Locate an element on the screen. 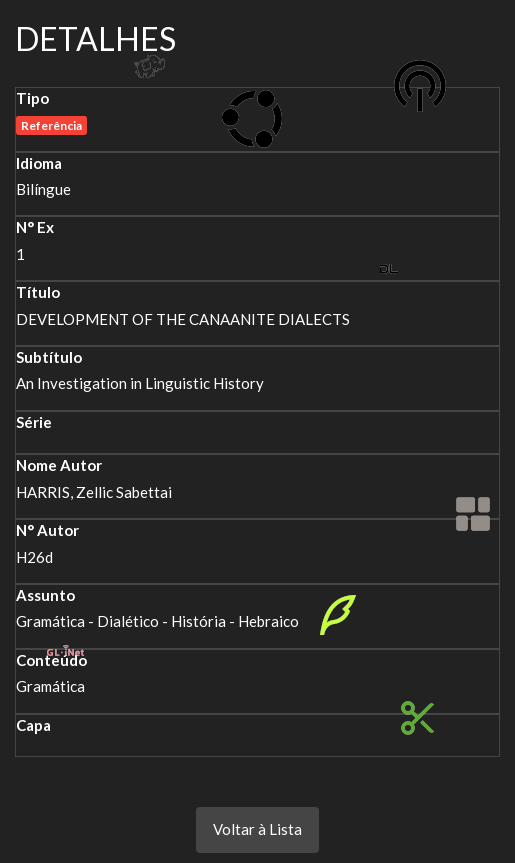  GL.iNet company logo is located at coordinates (65, 650).